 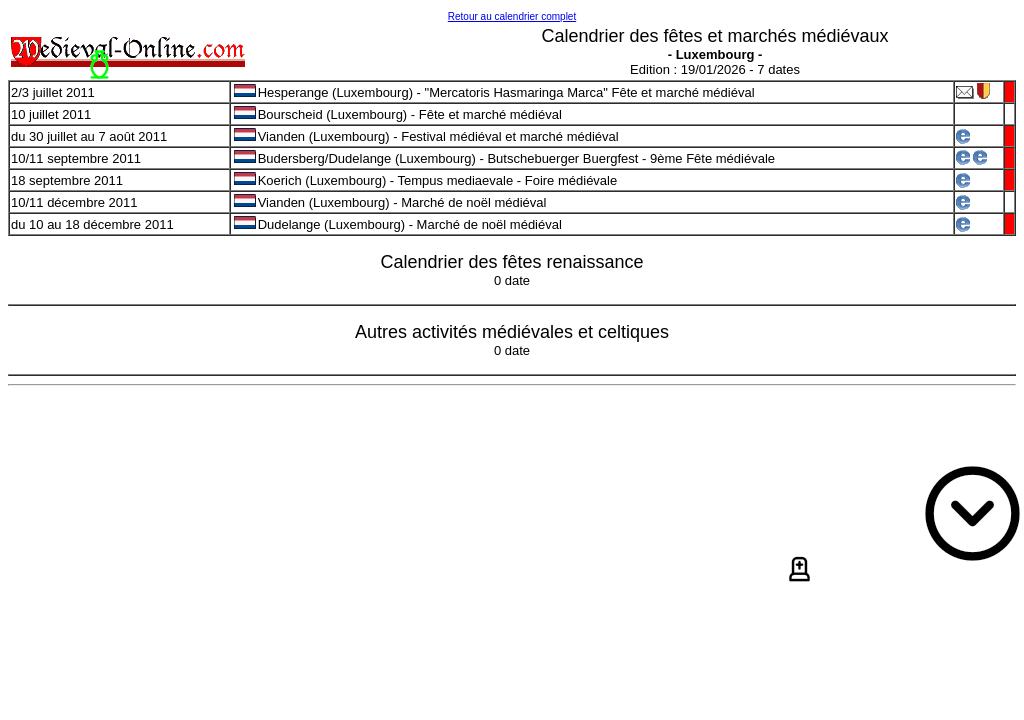 What do you see at coordinates (972, 513) in the screenshot?
I see `expand to show more content` at bounding box center [972, 513].